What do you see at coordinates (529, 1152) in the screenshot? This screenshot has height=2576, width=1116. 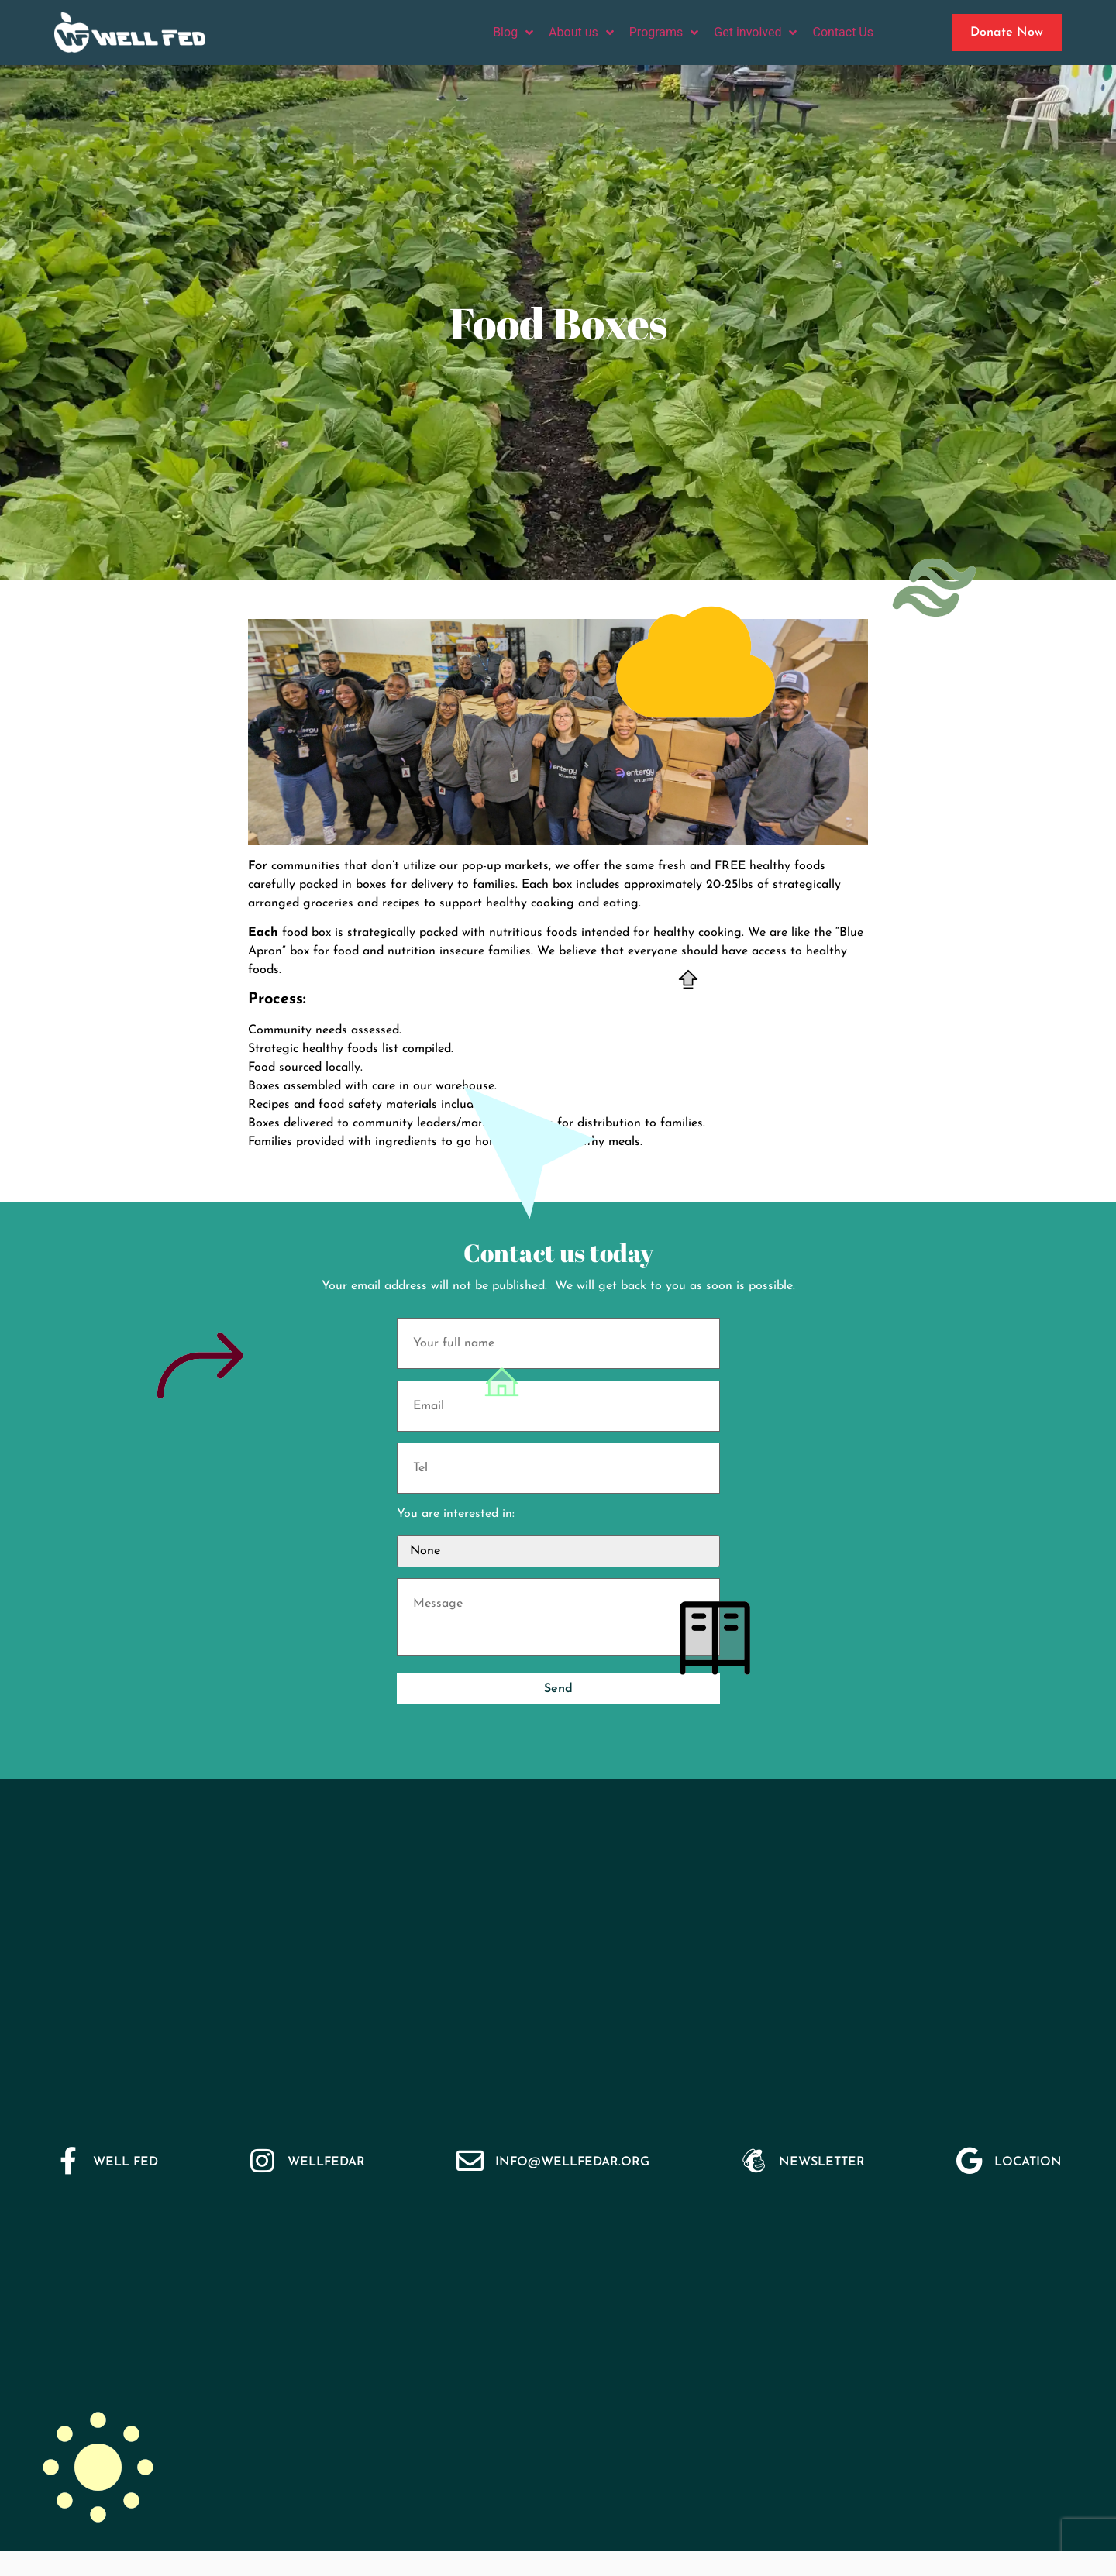 I see `show current location on map` at bounding box center [529, 1152].